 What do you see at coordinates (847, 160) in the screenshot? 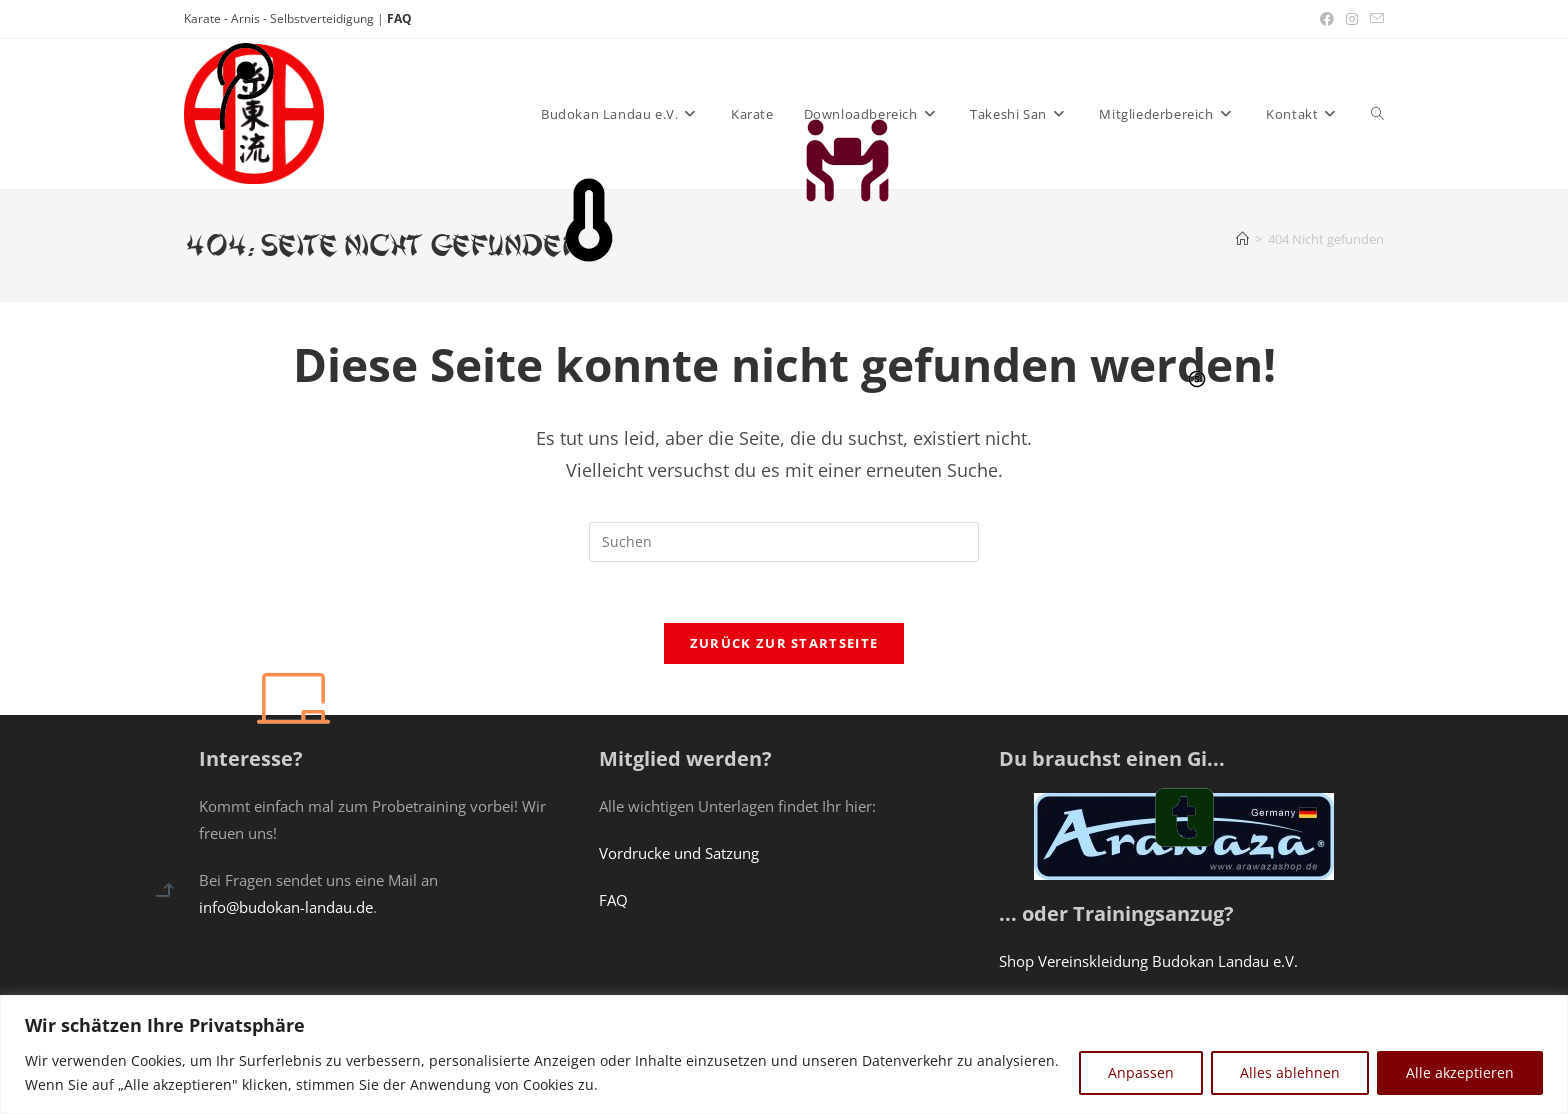
I see `team collaboration or shared task` at bounding box center [847, 160].